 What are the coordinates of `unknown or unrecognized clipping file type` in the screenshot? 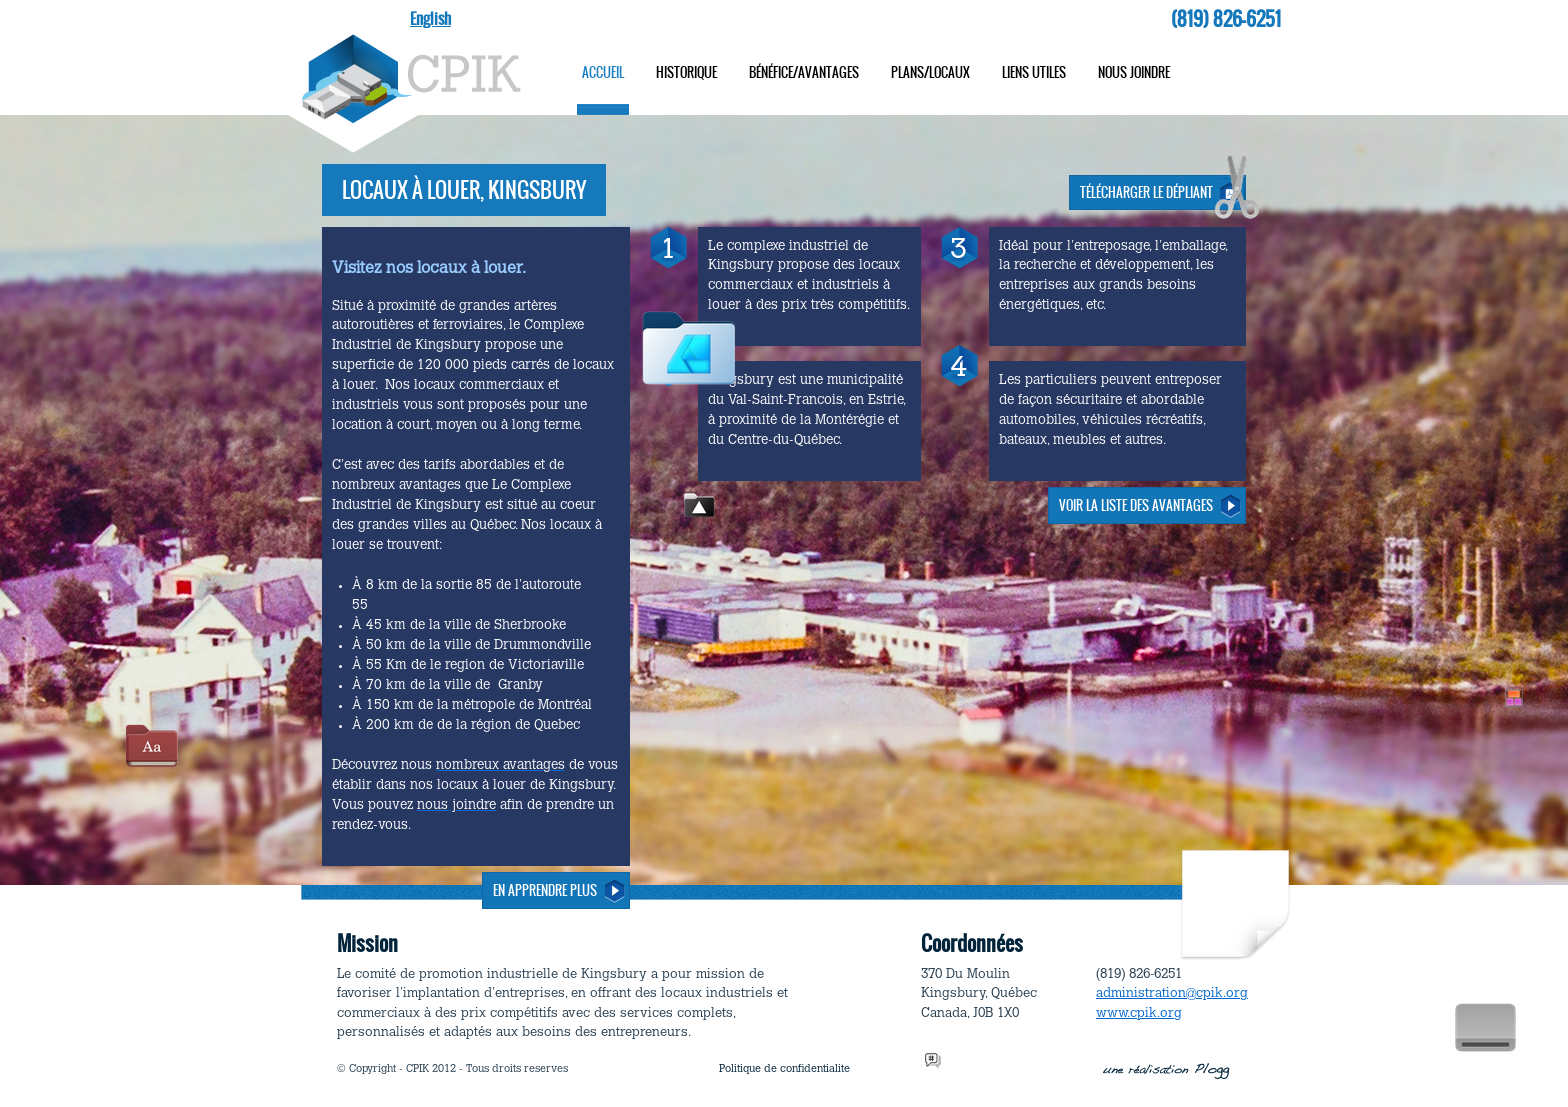 It's located at (1235, 906).